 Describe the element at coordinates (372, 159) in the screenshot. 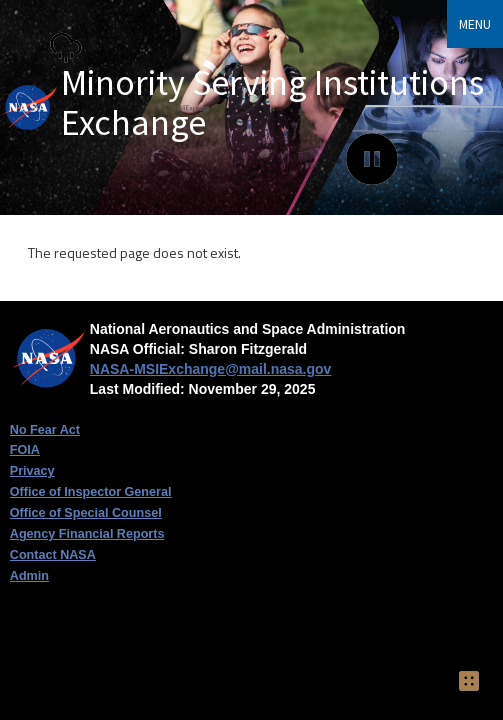

I see `pause media playback` at that location.